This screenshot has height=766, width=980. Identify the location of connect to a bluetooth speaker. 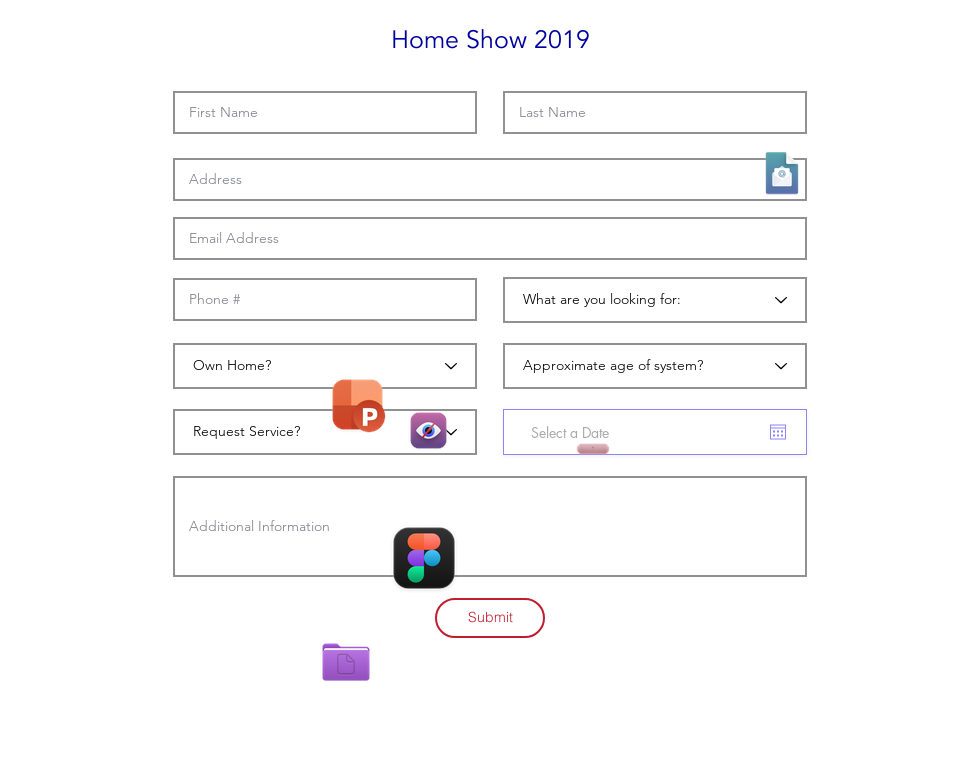
(593, 449).